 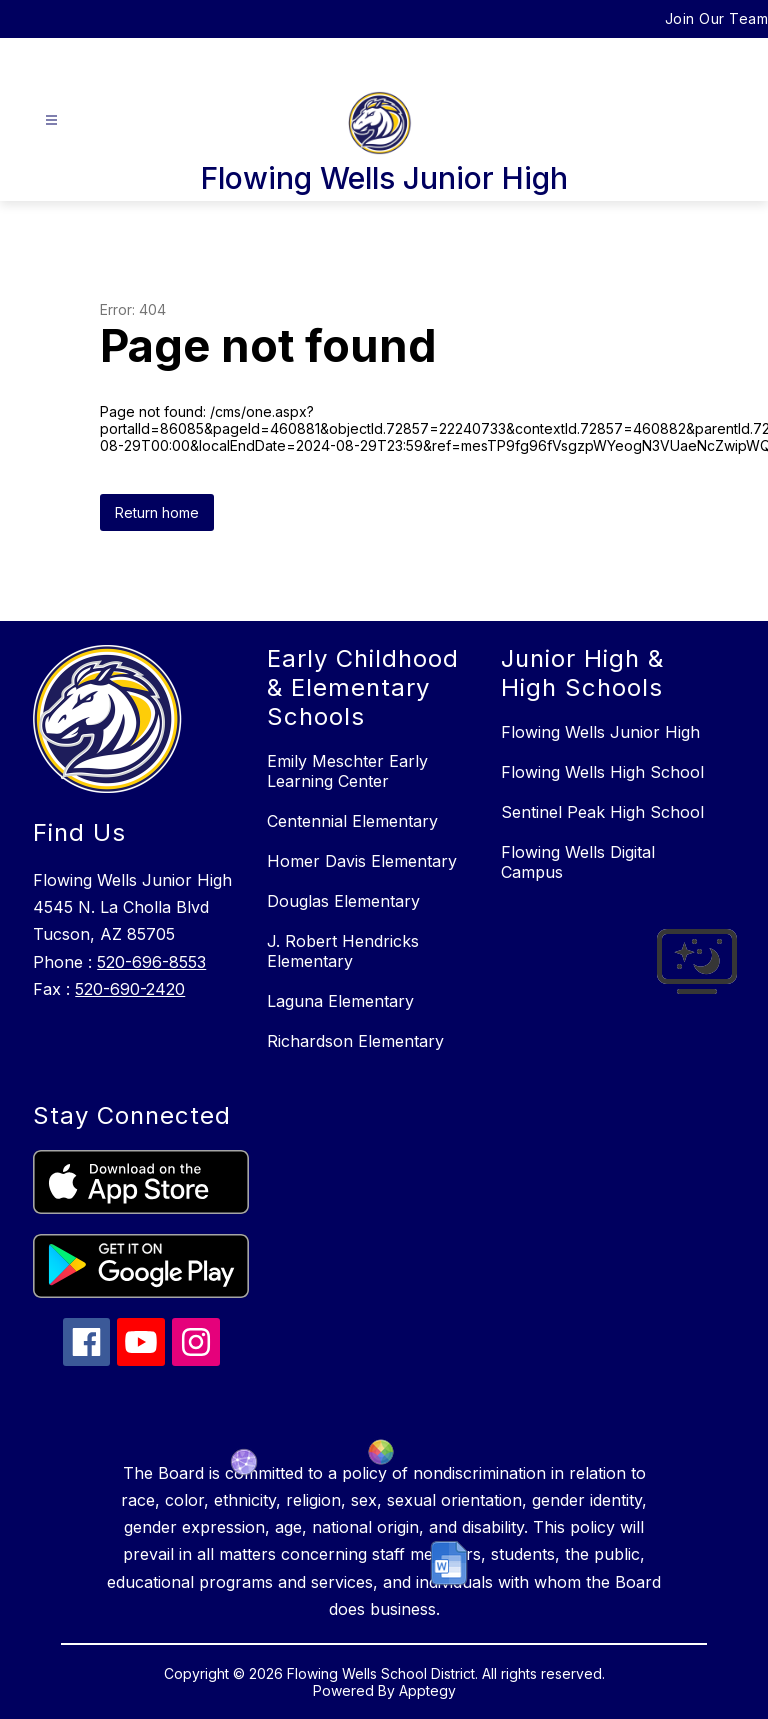 What do you see at coordinates (449, 1563) in the screenshot?
I see `open a Microsoft Word document` at bounding box center [449, 1563].